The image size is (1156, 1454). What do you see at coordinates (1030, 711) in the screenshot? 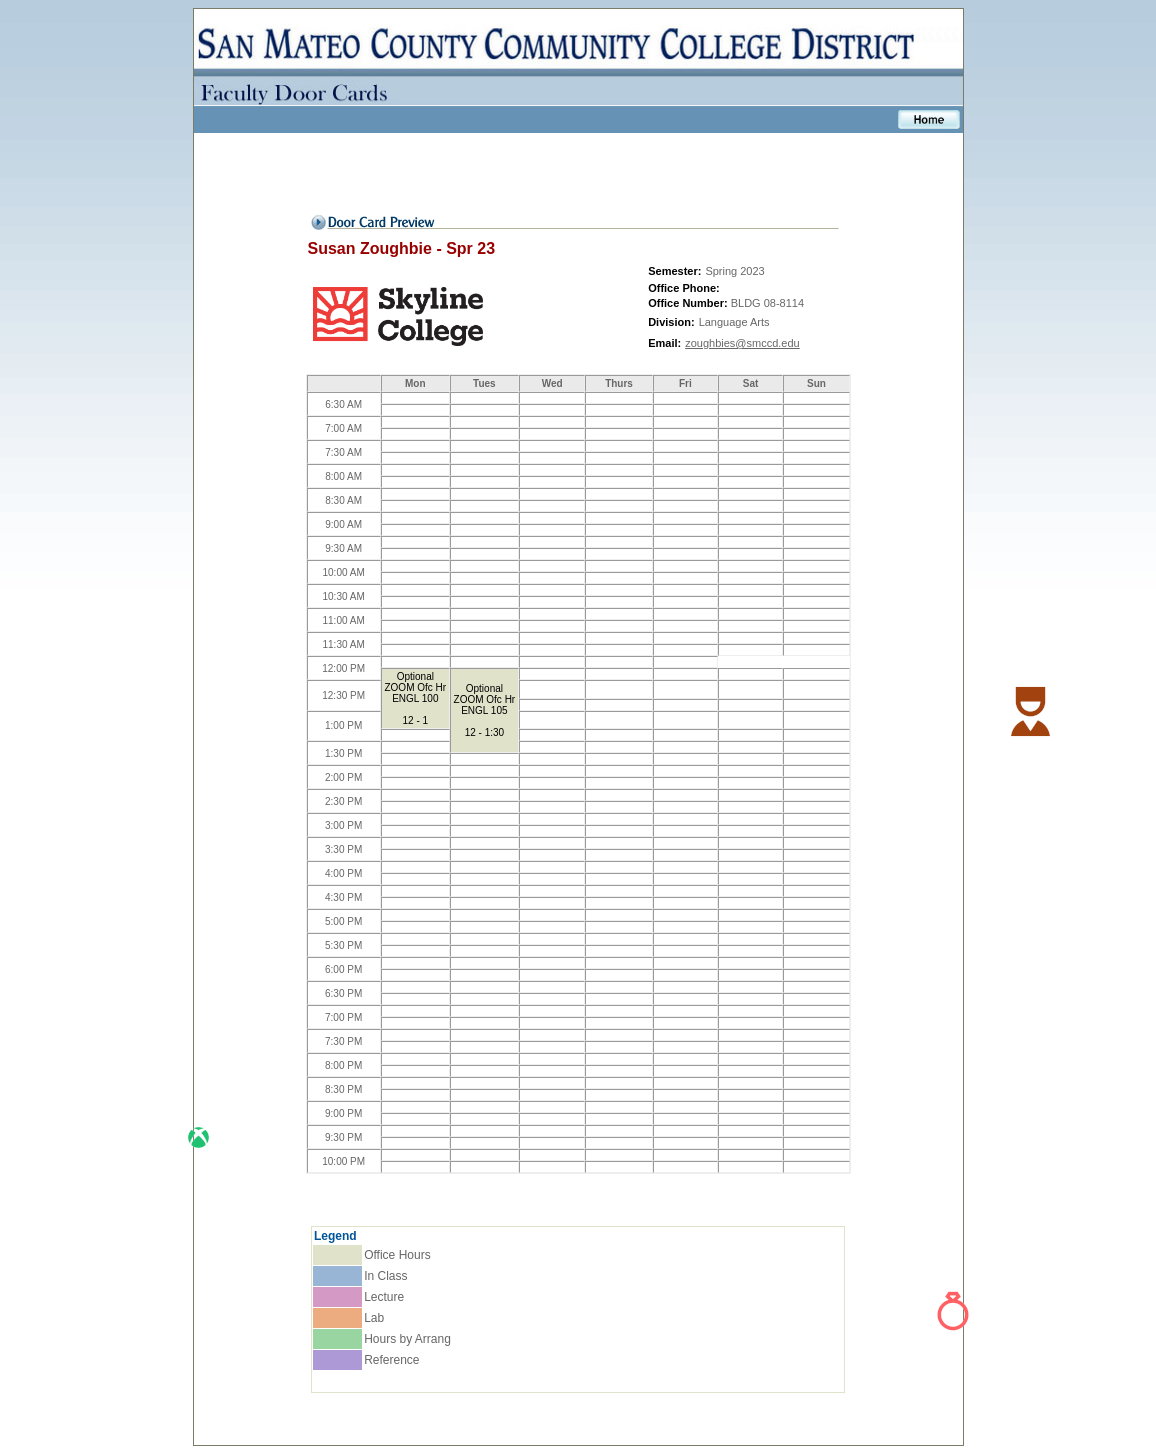
I see `access nursing or healthcare staff services` at bounding box center [1030, 711].